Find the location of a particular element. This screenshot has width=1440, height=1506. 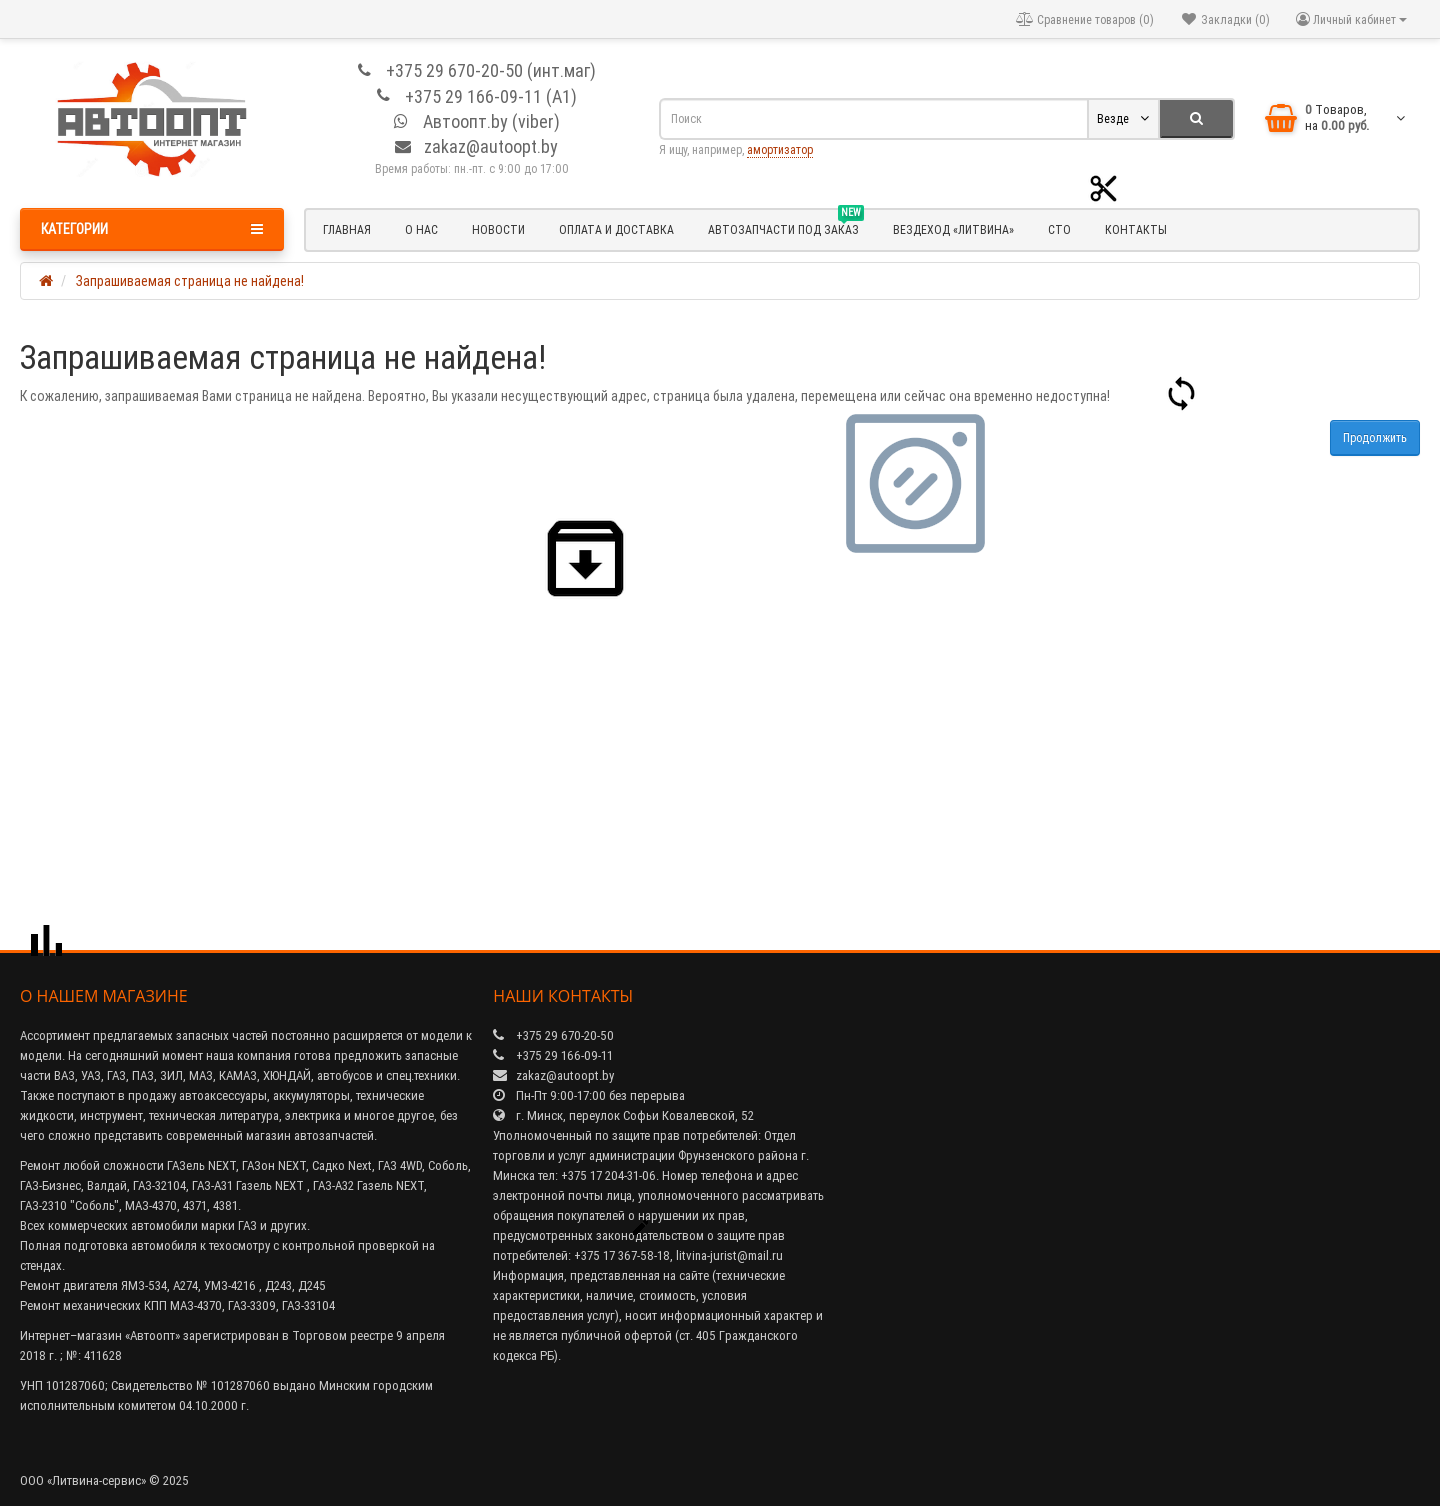

edit content or settings is located at coordinates (640, 1227).